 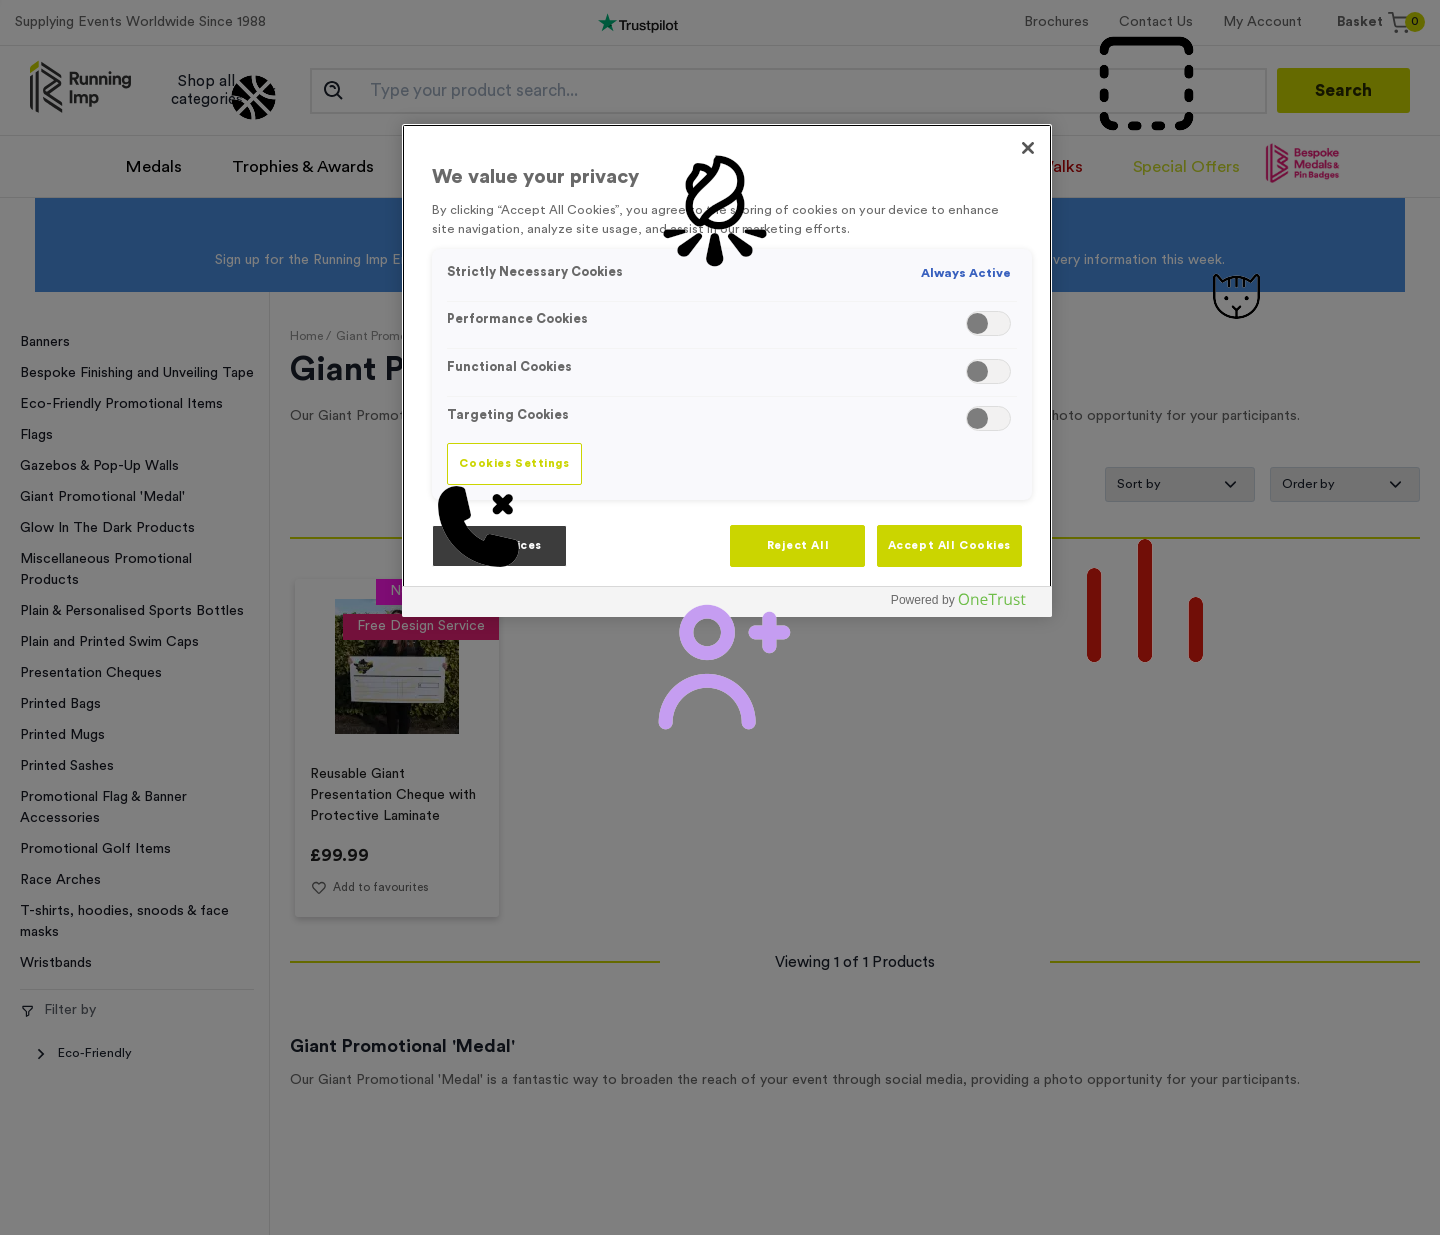 What do you see at coordinates (253, 97) in the screenshot?
I see `access sports or basketball-related content` at bounding box center [253, 97].